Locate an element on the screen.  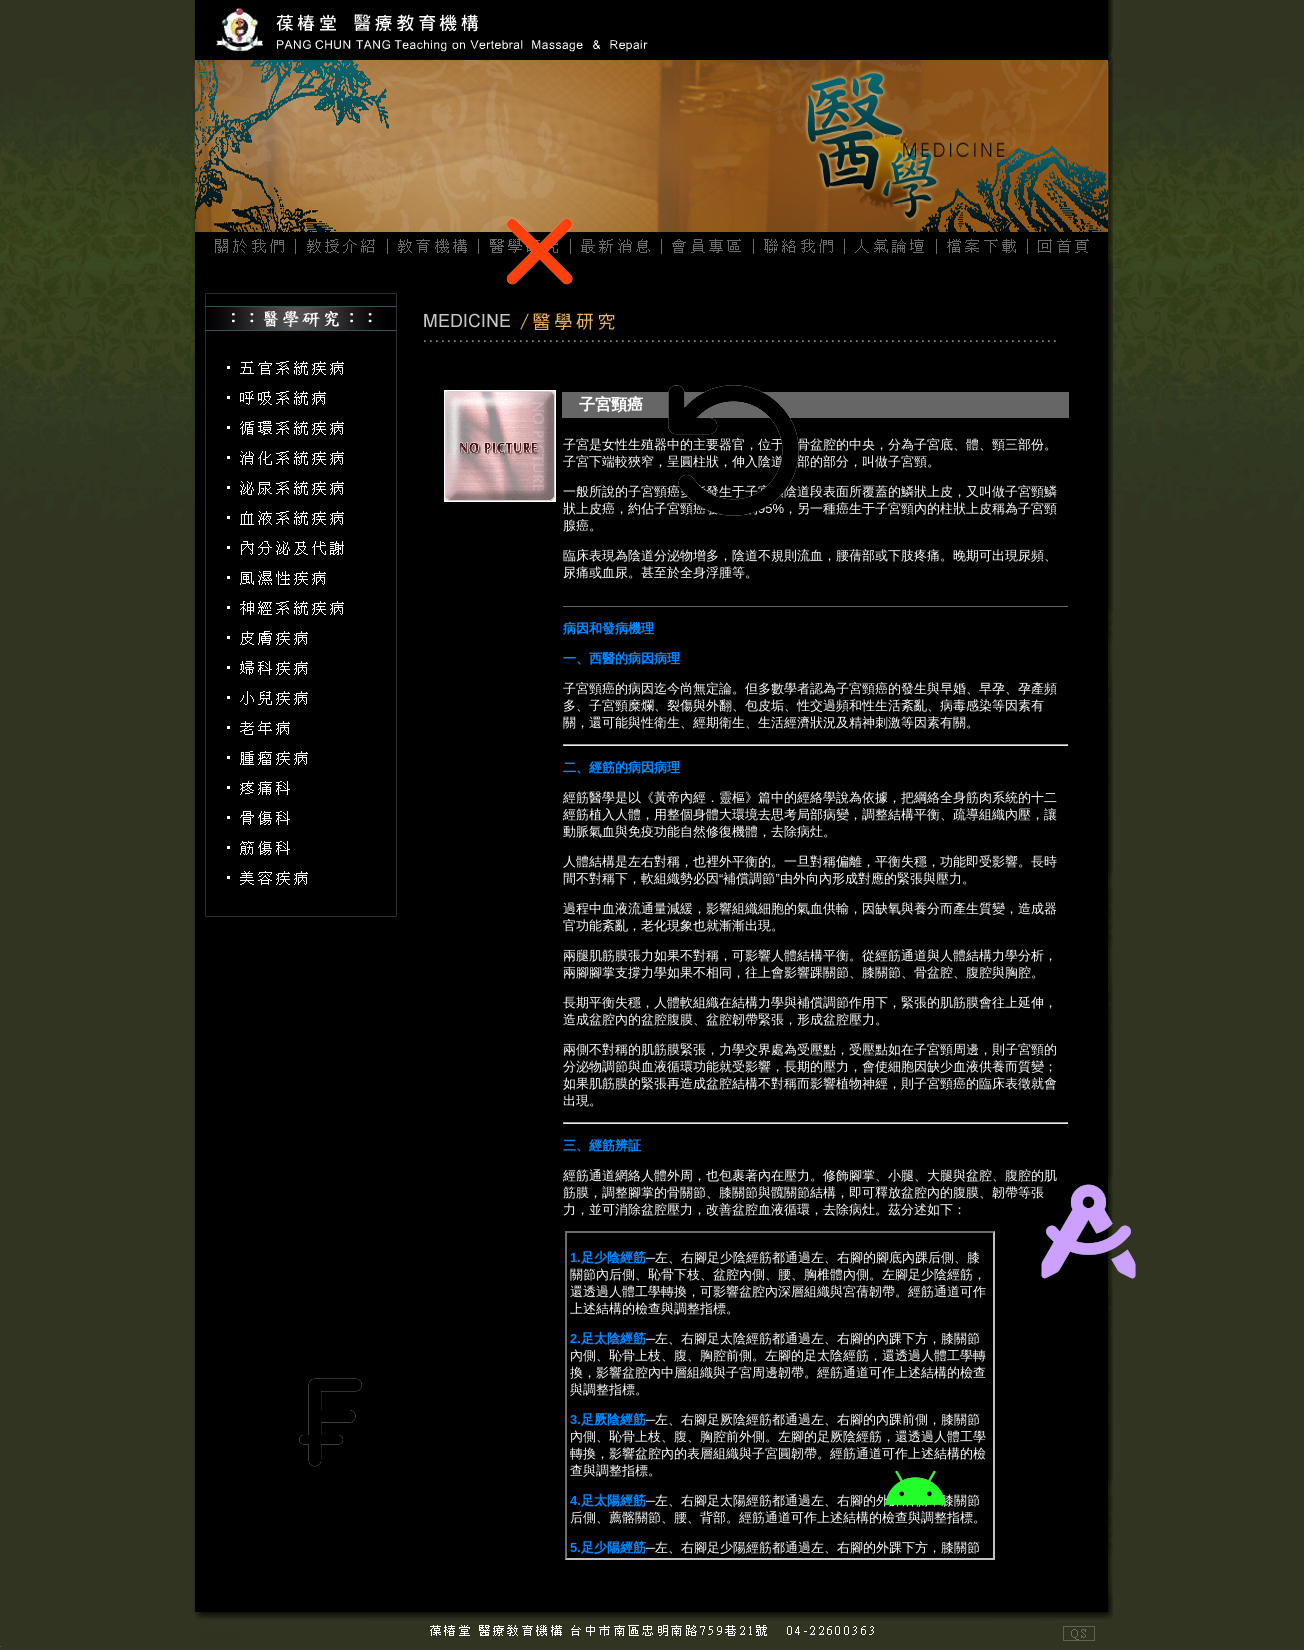
android operating system logo is located at coordinates (915, 1491).